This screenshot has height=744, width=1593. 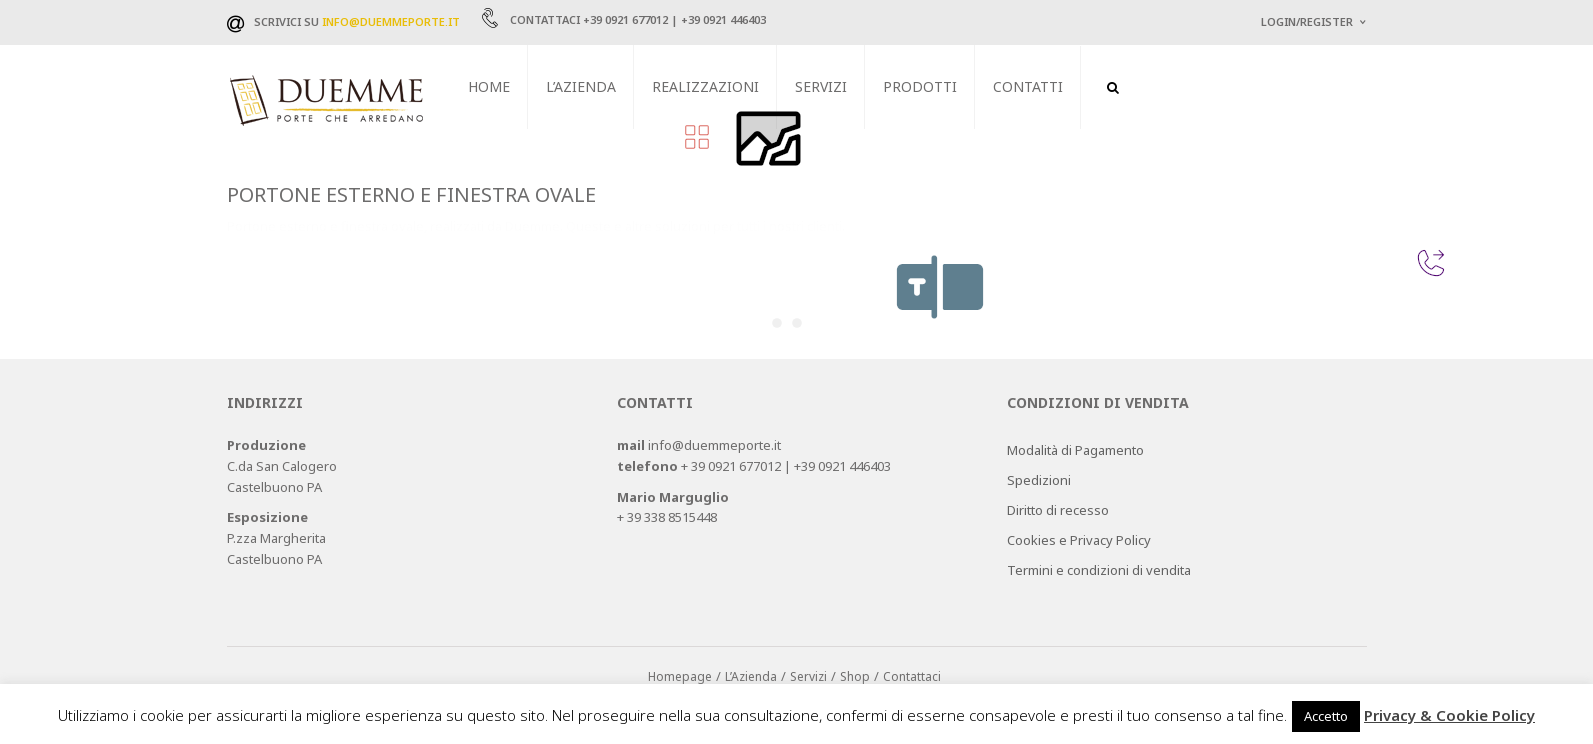 What do you see at coordinates (768, 138) in the screenshot?
I see `indicates a broken or corrupted image file` at bounding box center [768, 138].